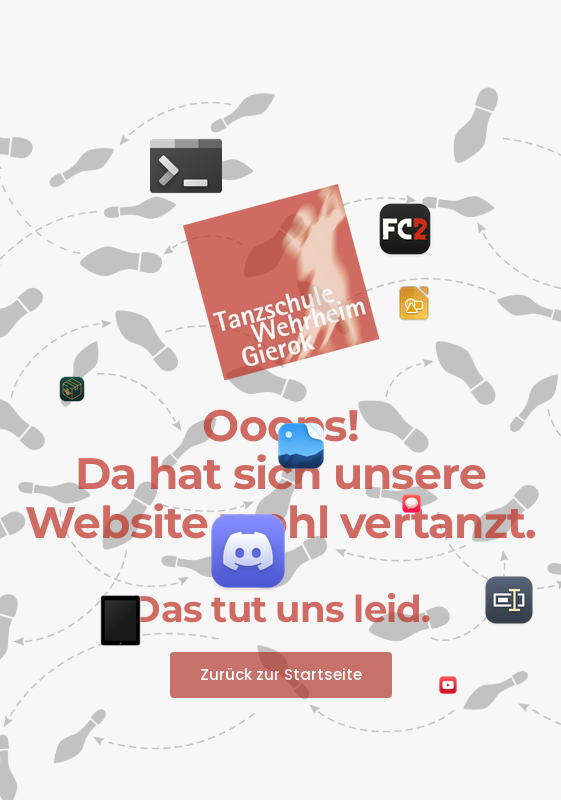 The width and height of the screenshot is (561, 800). Describe the element at coordinates (186, 166) in the screenshot. I see `open the terminal application` at that location.